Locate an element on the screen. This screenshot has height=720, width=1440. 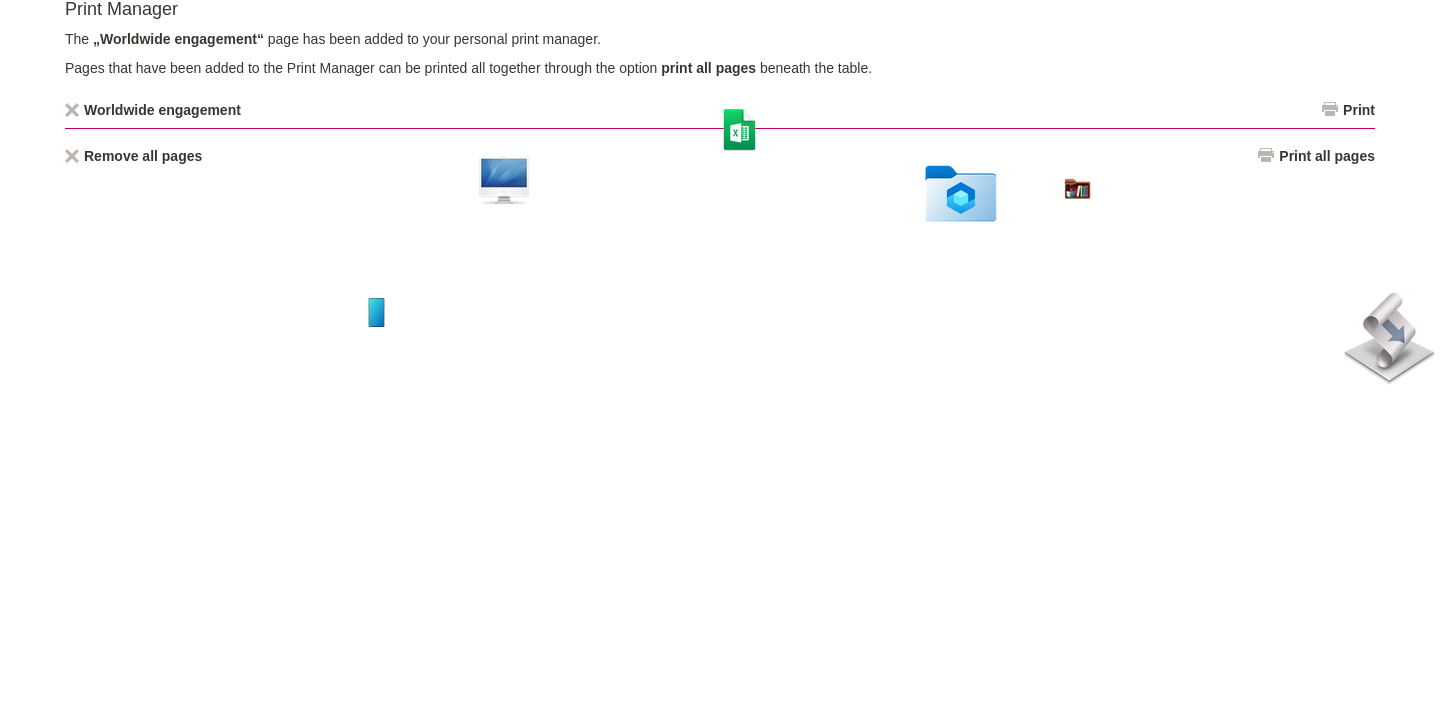
open a Microsoft Excel spreadsheet file is located at coordinates (739, 129).